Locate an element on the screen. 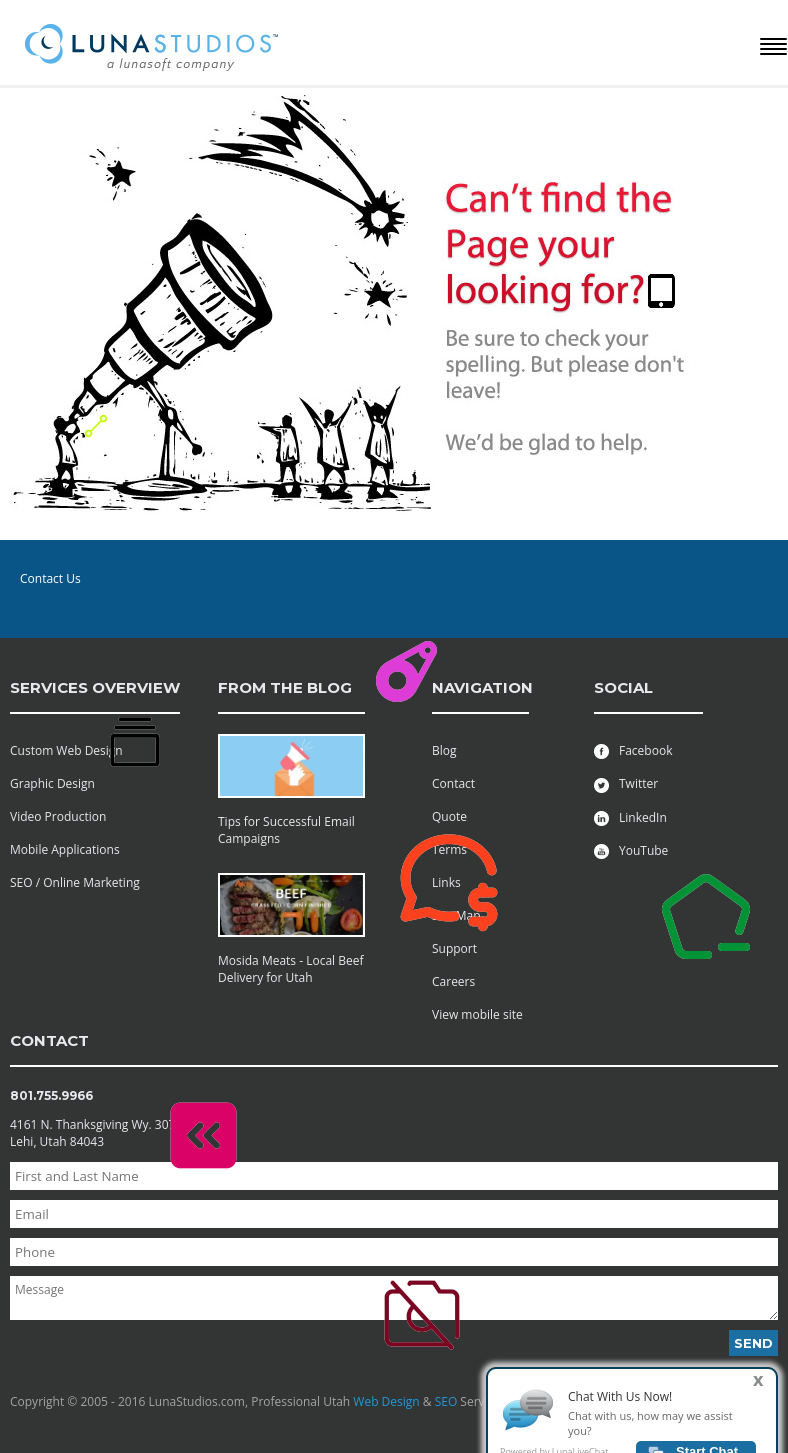 The height and width of the screenshot is (1453, 788). go back multiple steps is located at coordinates (203, 1135).